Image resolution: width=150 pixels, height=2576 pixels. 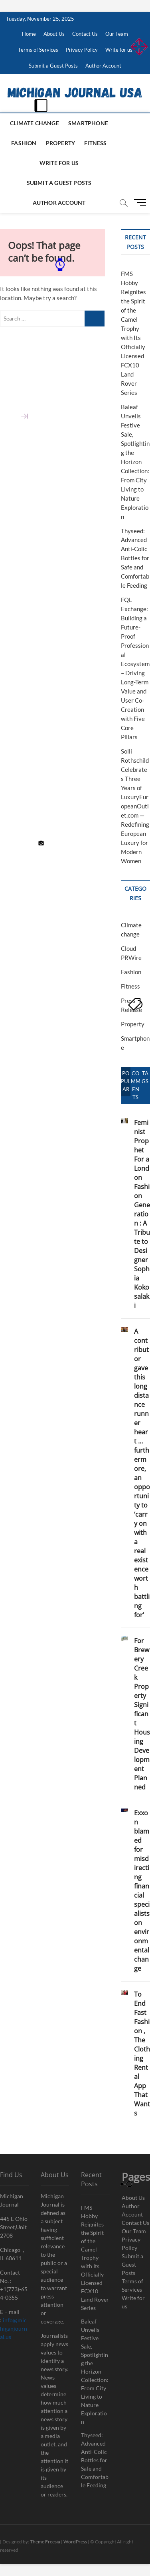 What do you see at coordinates (41, 105) in the screenshot?
I see `move activity bar to the left side of the editor` at bounding box center [41, 105].